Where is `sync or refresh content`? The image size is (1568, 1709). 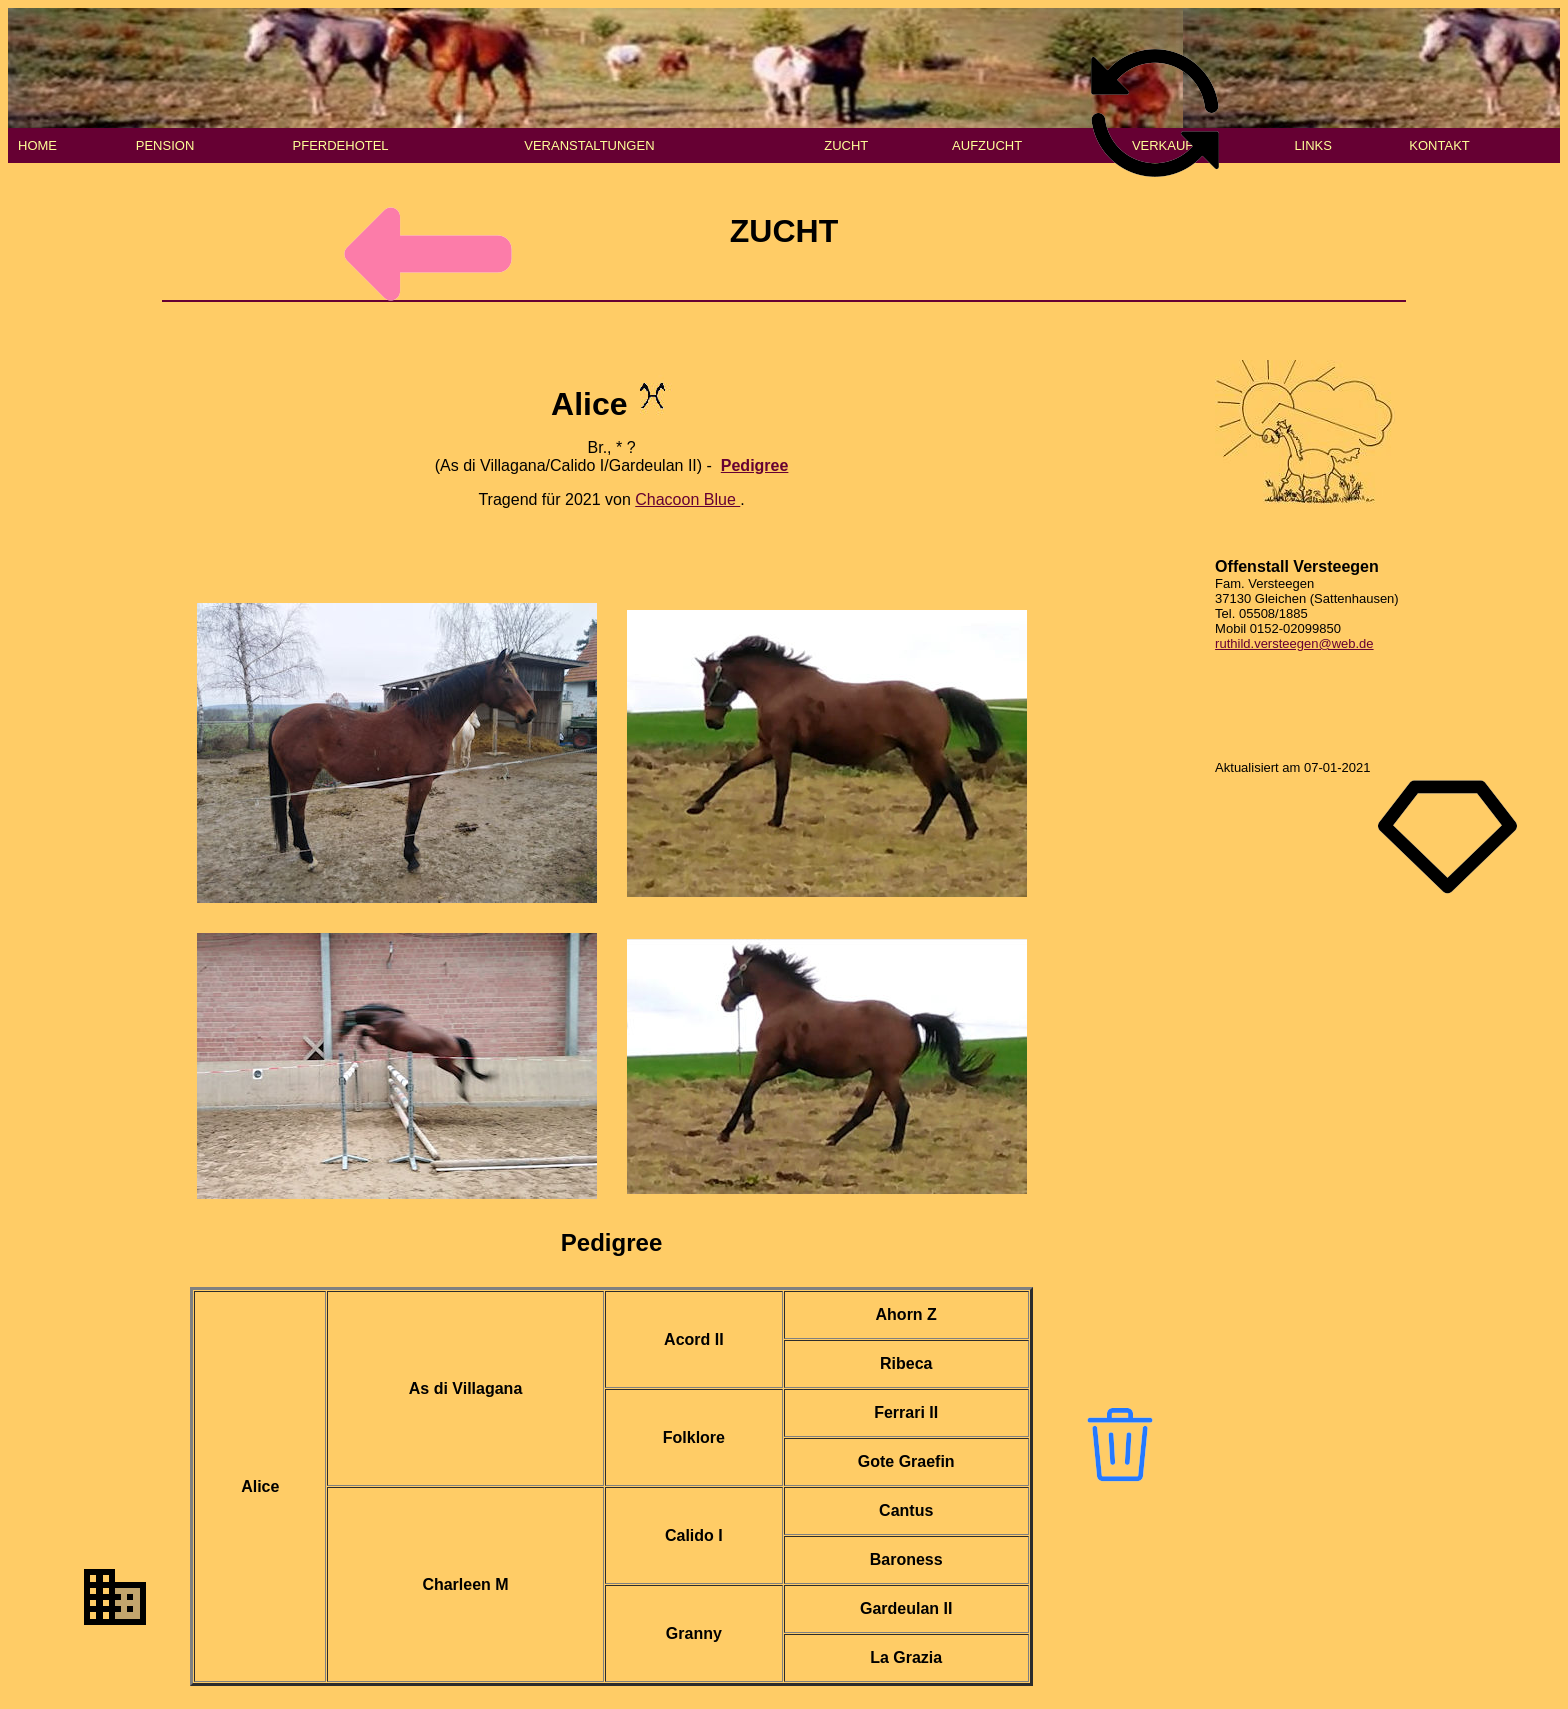
sync or refresh content is located at coordinates (1155, 113).